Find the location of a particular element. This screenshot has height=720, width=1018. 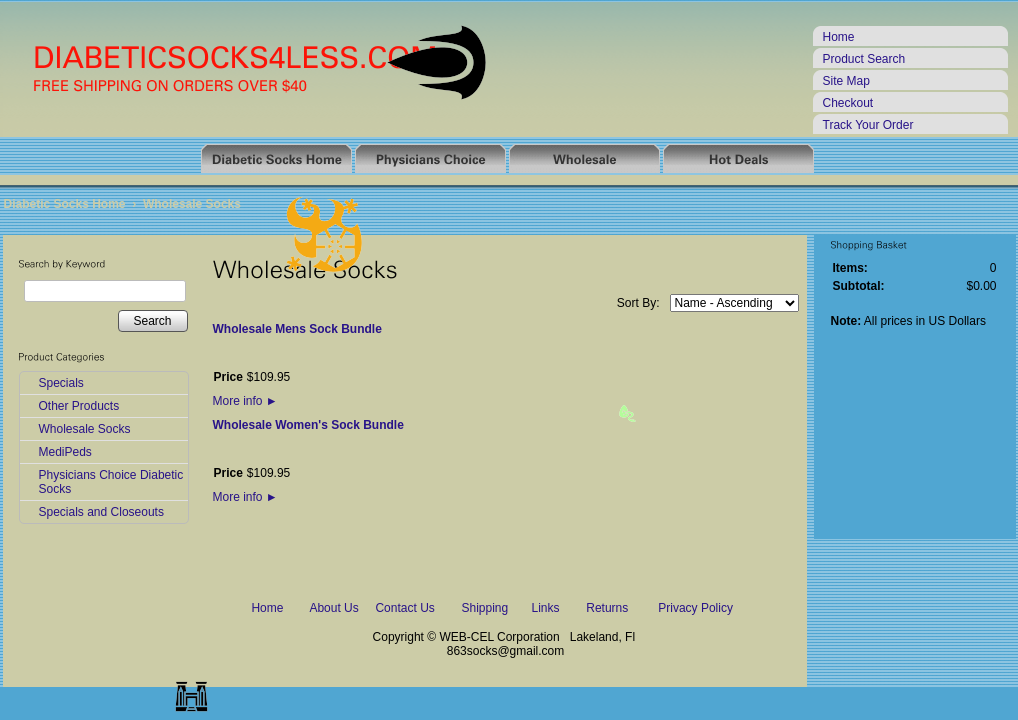

access ancient egypt themed content or levels is located at coordinates (191, 695).